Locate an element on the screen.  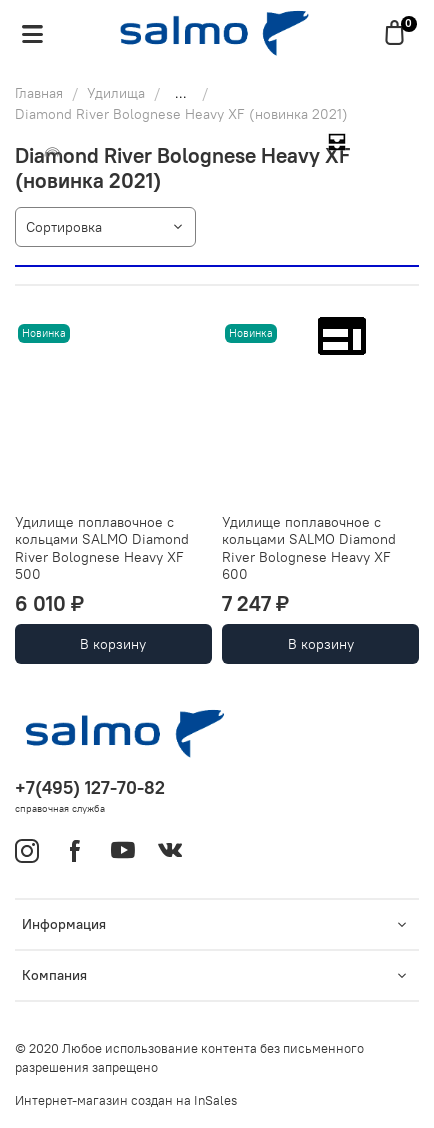
open web browser is located at coordinates (342, 336).